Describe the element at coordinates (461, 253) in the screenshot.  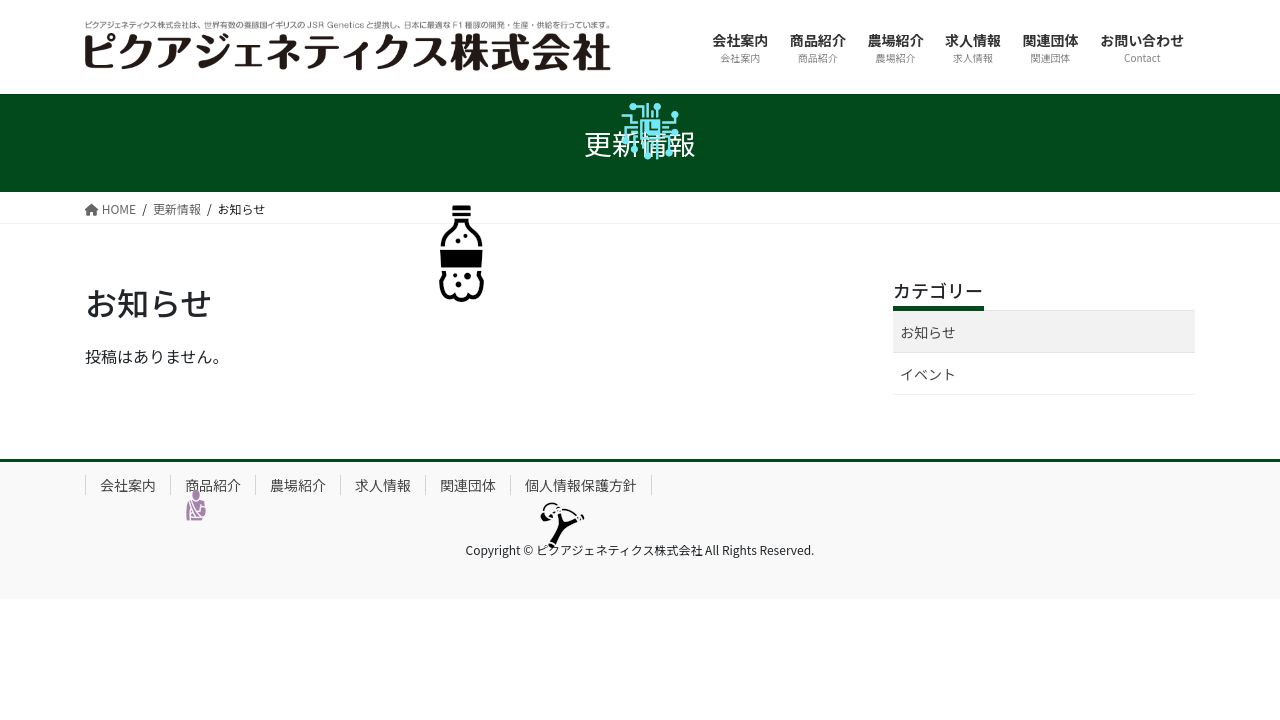
I see `select a beverage or drink item` at that location.